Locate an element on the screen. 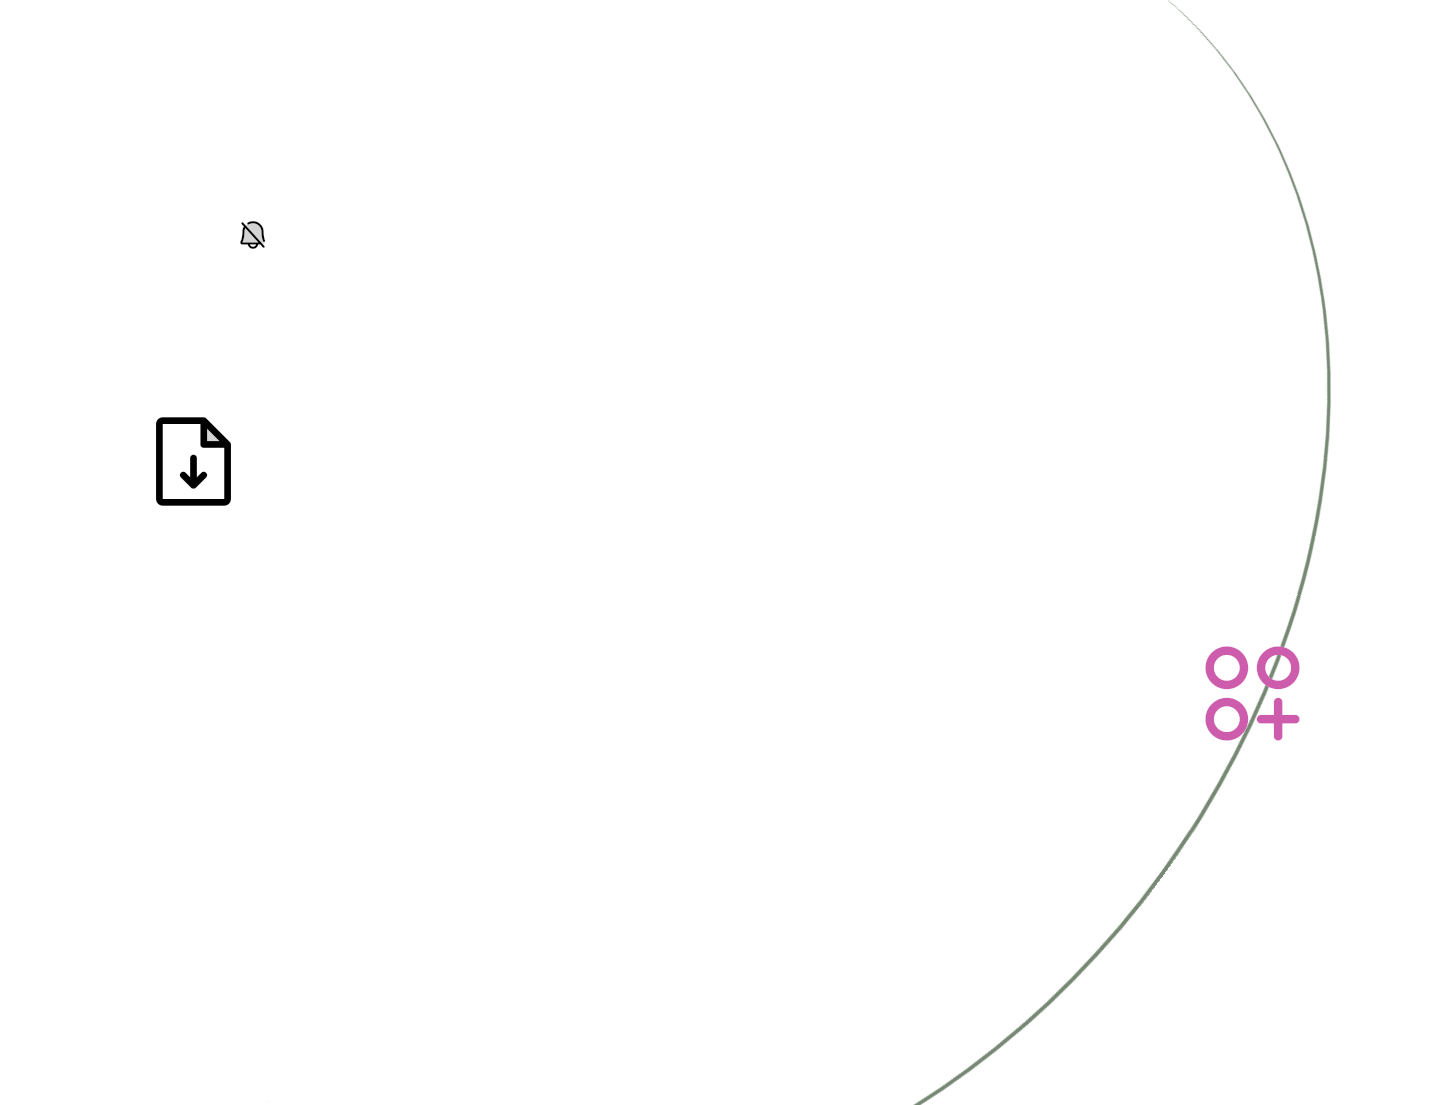 The width and height of the screenshot is (1440, 1105). add a new item to a collection is located at coordinates (1252, 693).